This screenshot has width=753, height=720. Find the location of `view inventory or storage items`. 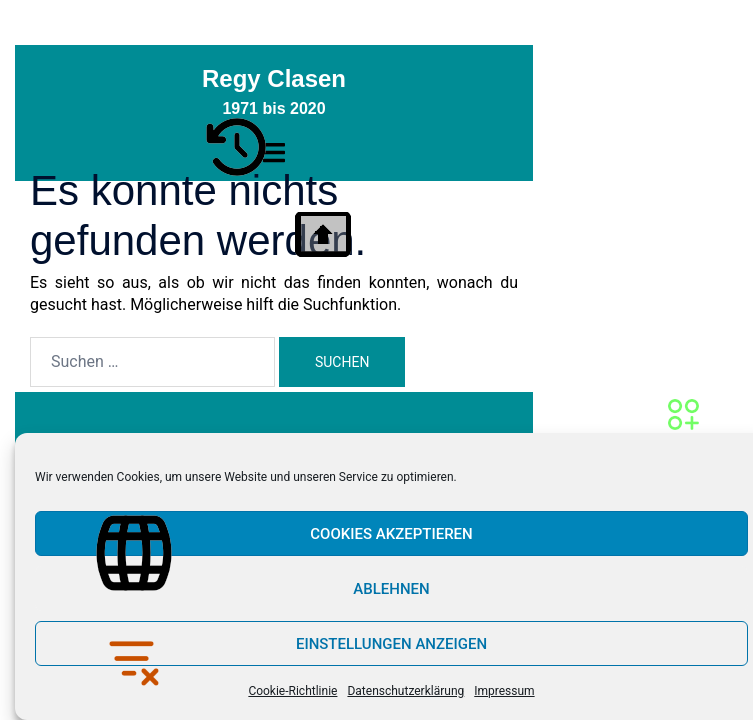

view inventory or storage items is located at coordinates (134, 553).